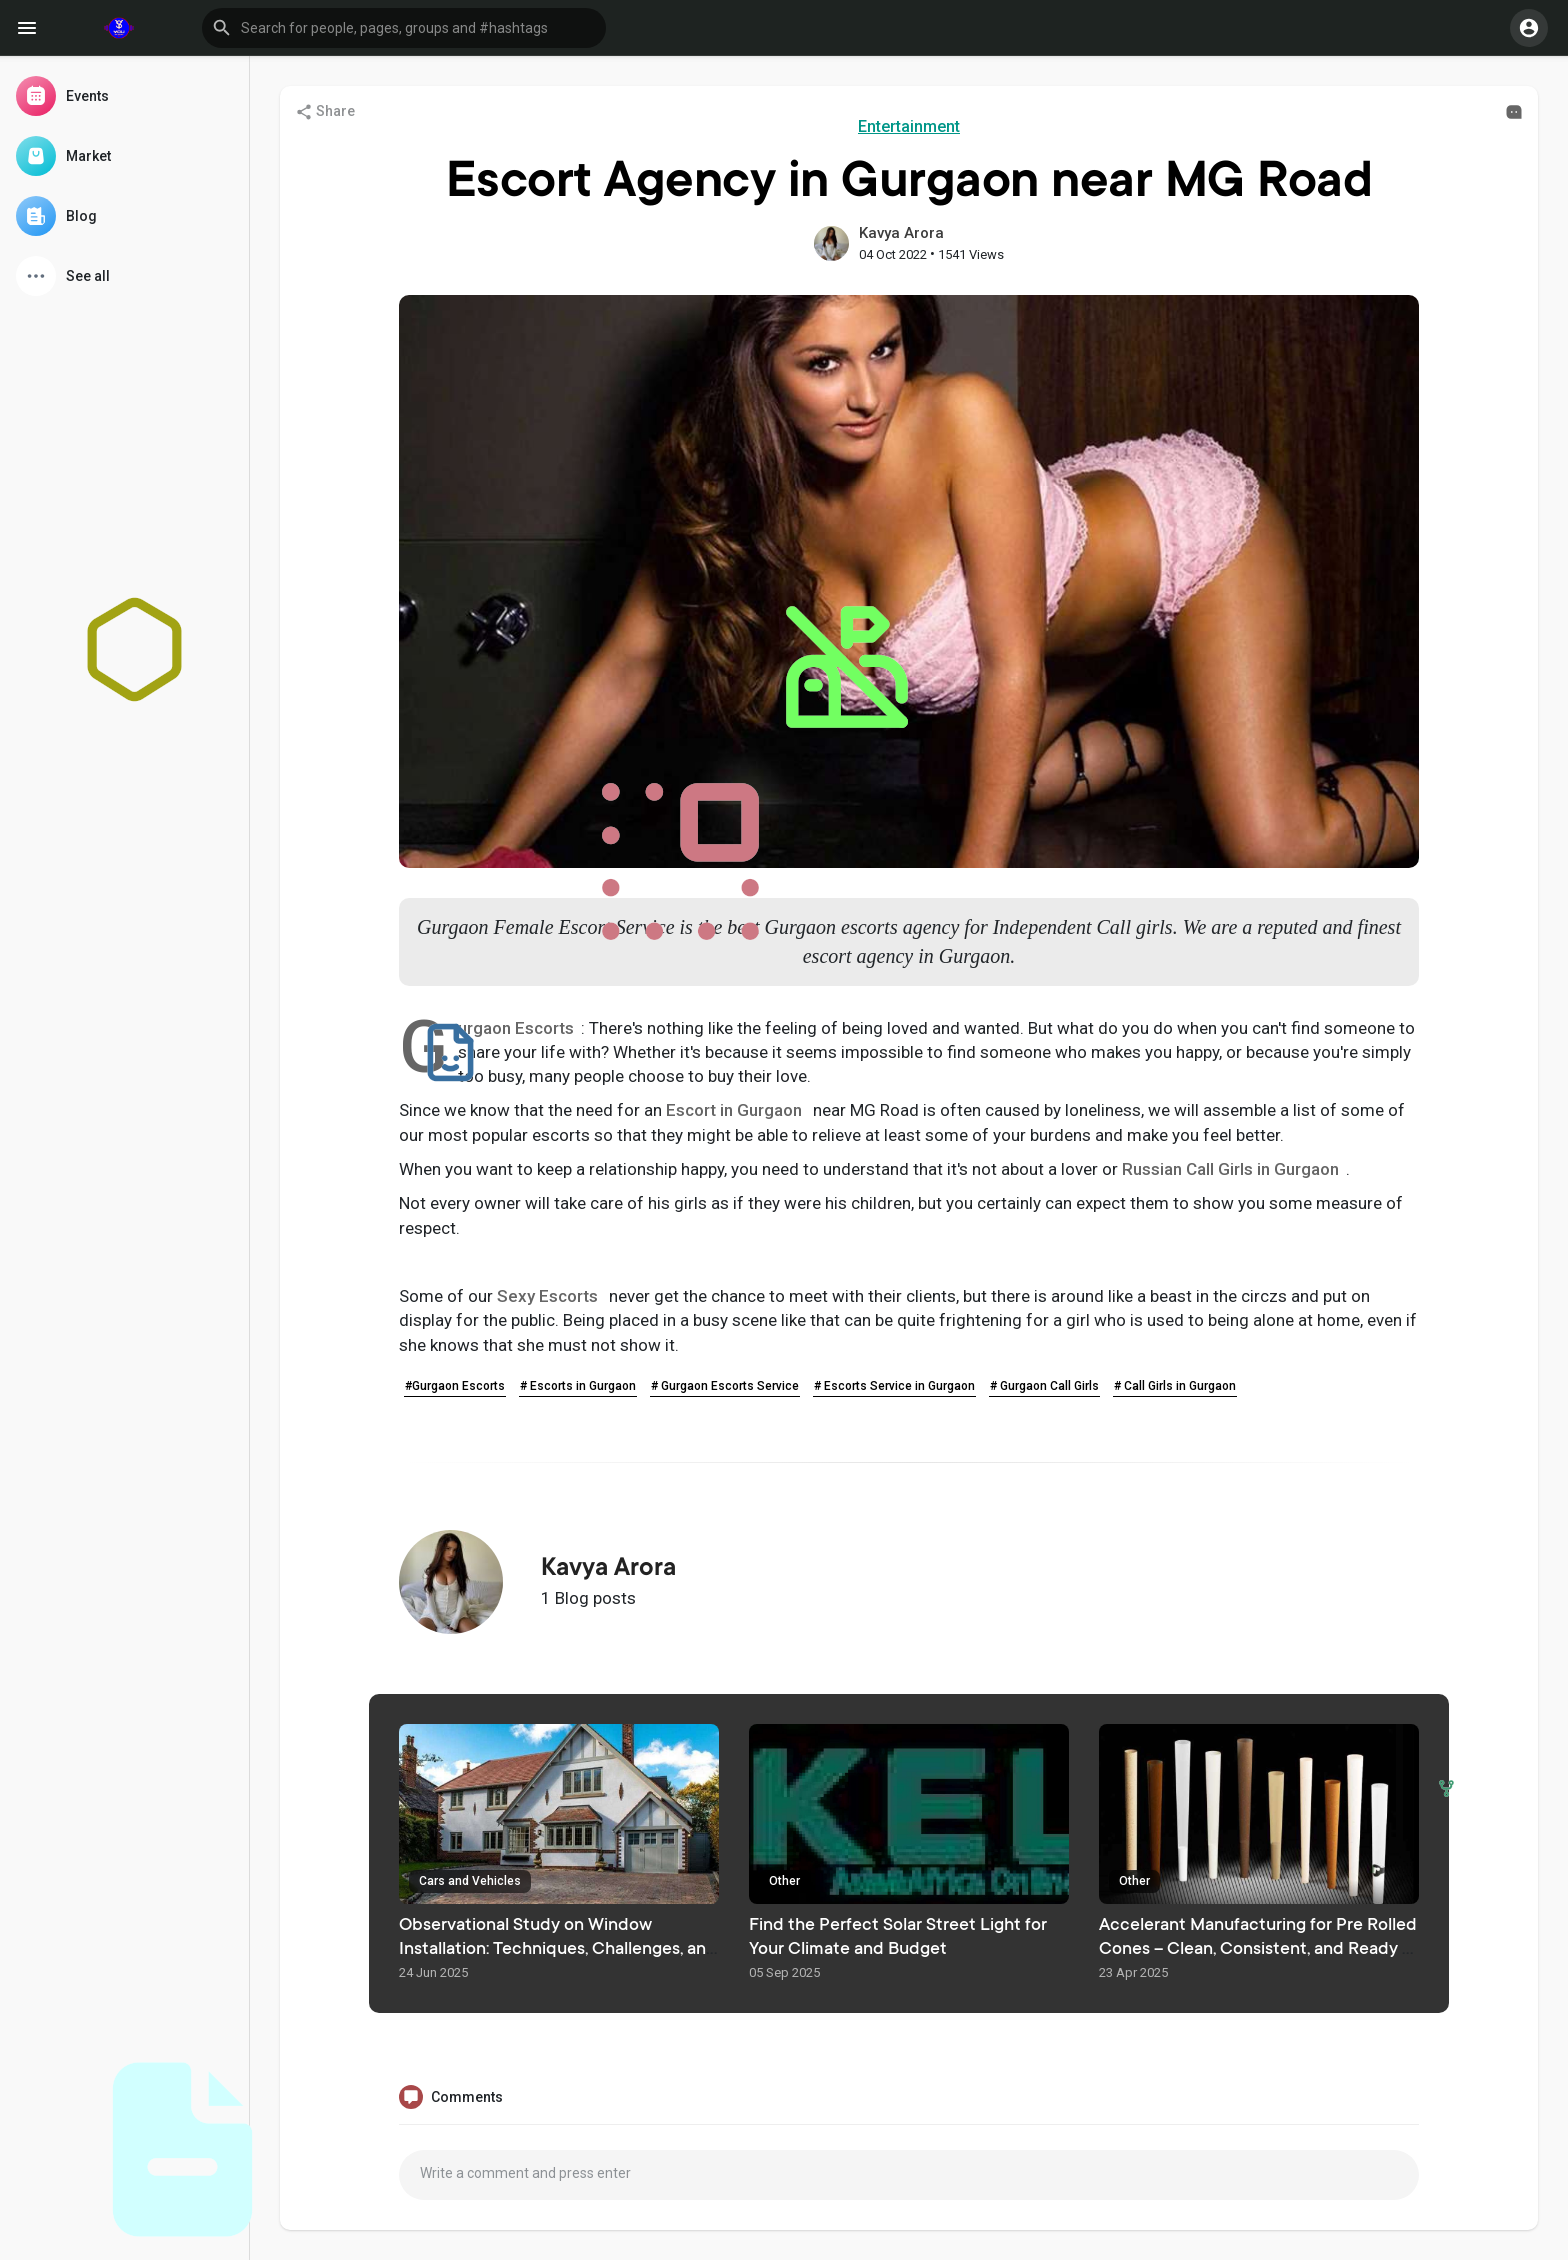  Describe the element at coordinates (182, 2149) in the screenshot. I see `remove a file or document` at that location.